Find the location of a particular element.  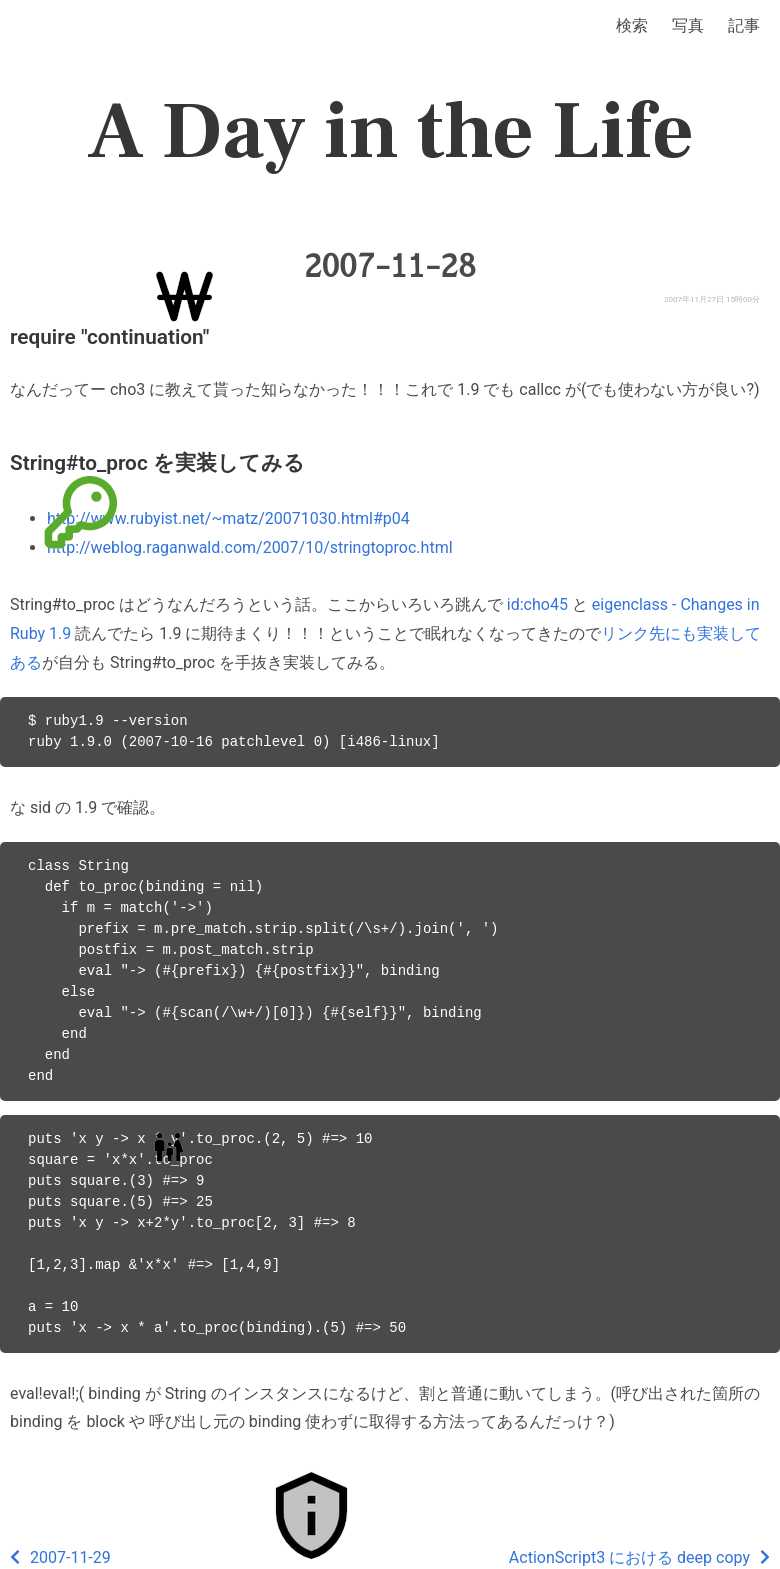

indicates family restroom facility nearby is located at coordinates (169, 1147).